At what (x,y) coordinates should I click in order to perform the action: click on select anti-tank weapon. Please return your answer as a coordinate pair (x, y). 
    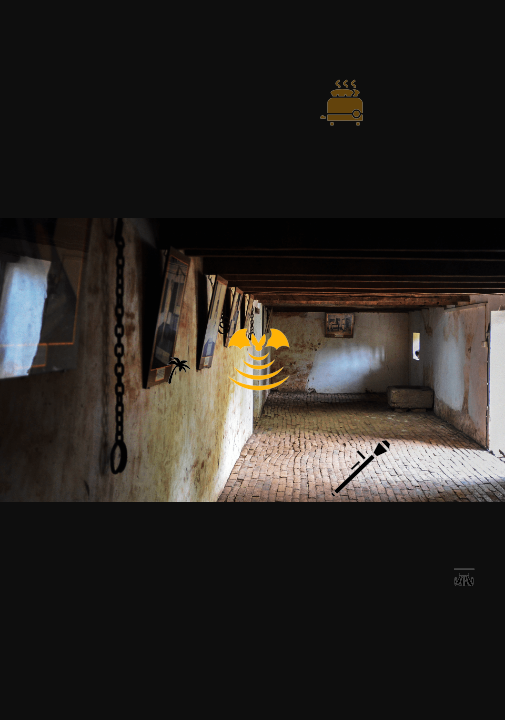
    Looking at the image, I should click on (360, 468).